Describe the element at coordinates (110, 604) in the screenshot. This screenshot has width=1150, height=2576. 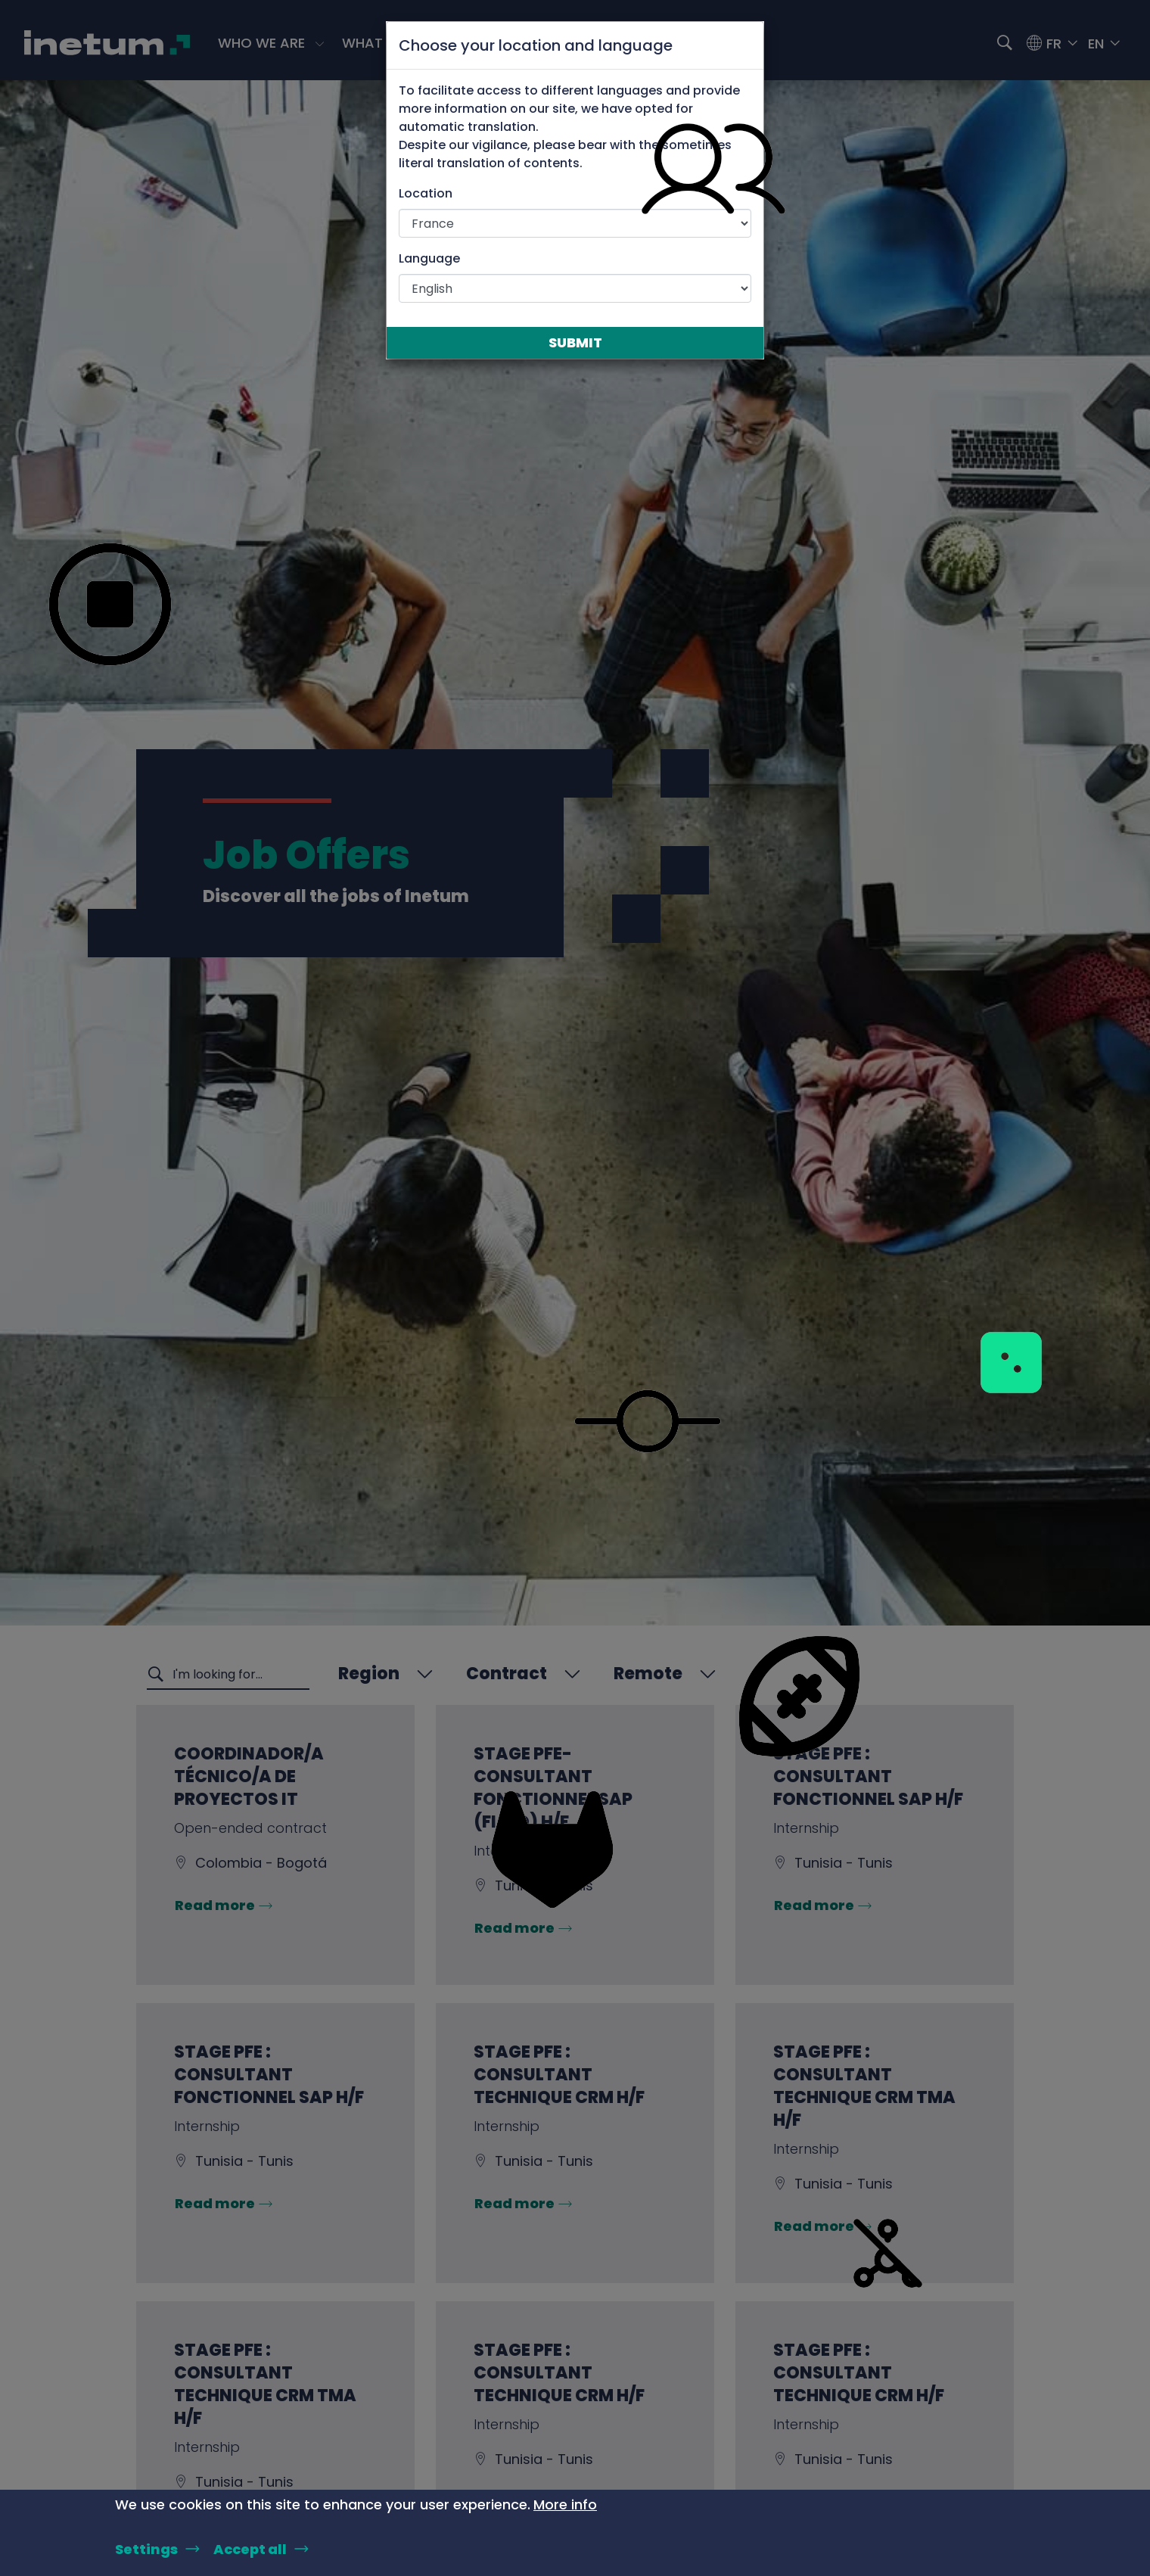
I see `stop media playback` at that location.